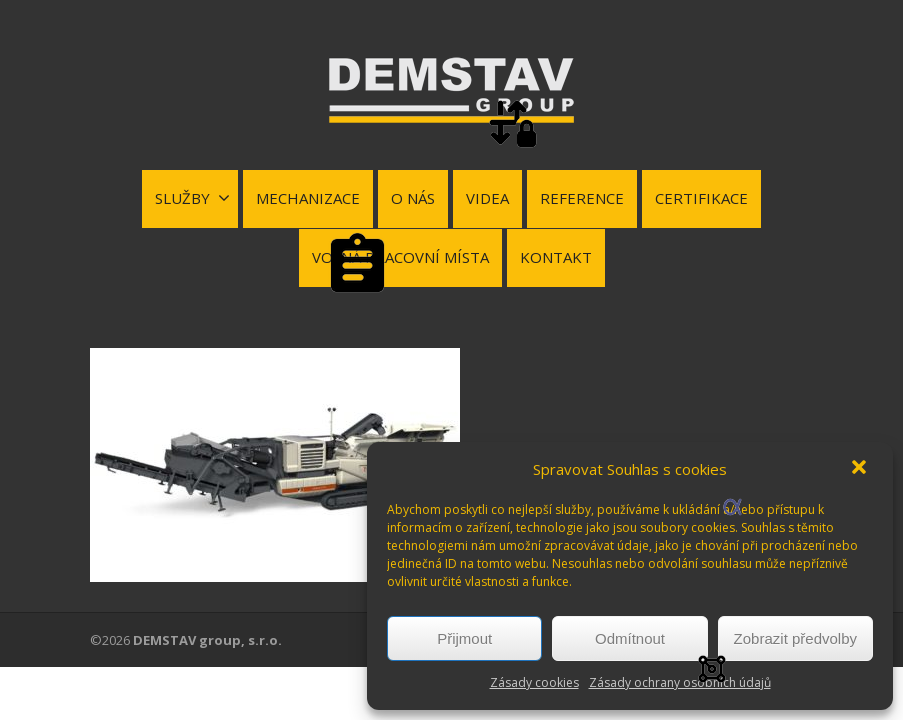 This screenshot has height=720, width=903. Describe the element at coordinates (712, 669) in the screenshot. I see `view complex network topology` at that location.